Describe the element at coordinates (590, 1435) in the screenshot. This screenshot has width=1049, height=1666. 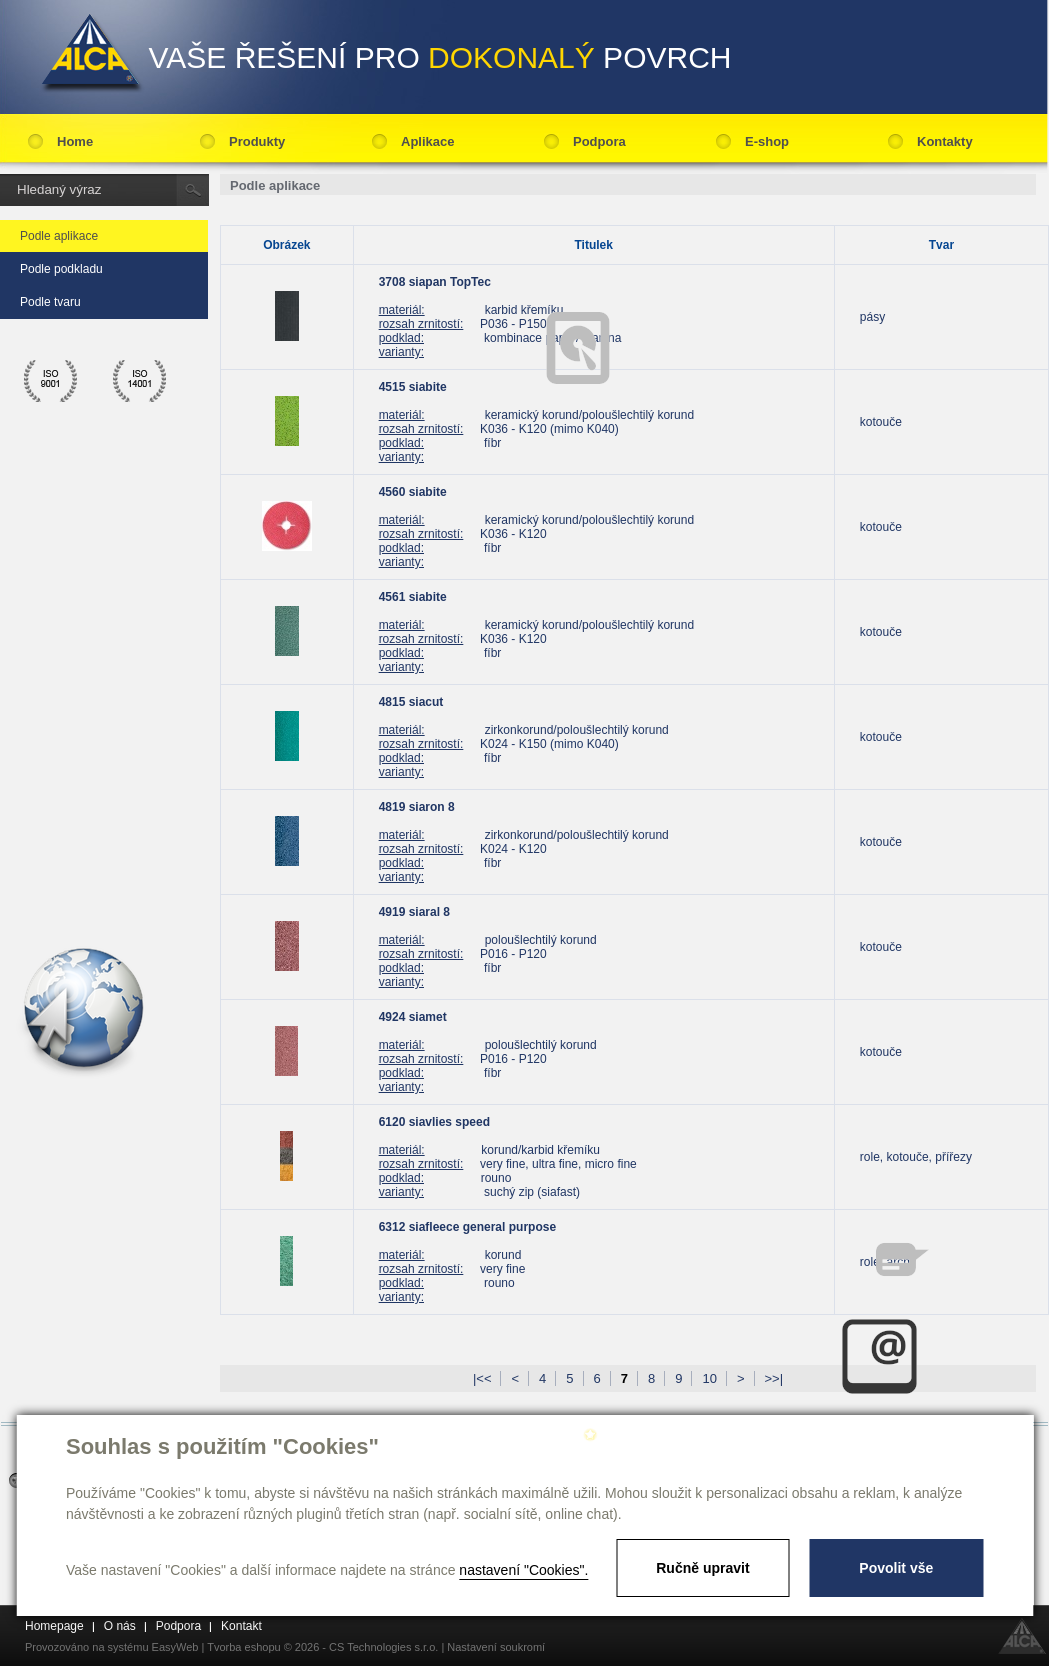
I see `indicates a new or recently added item` at that location.